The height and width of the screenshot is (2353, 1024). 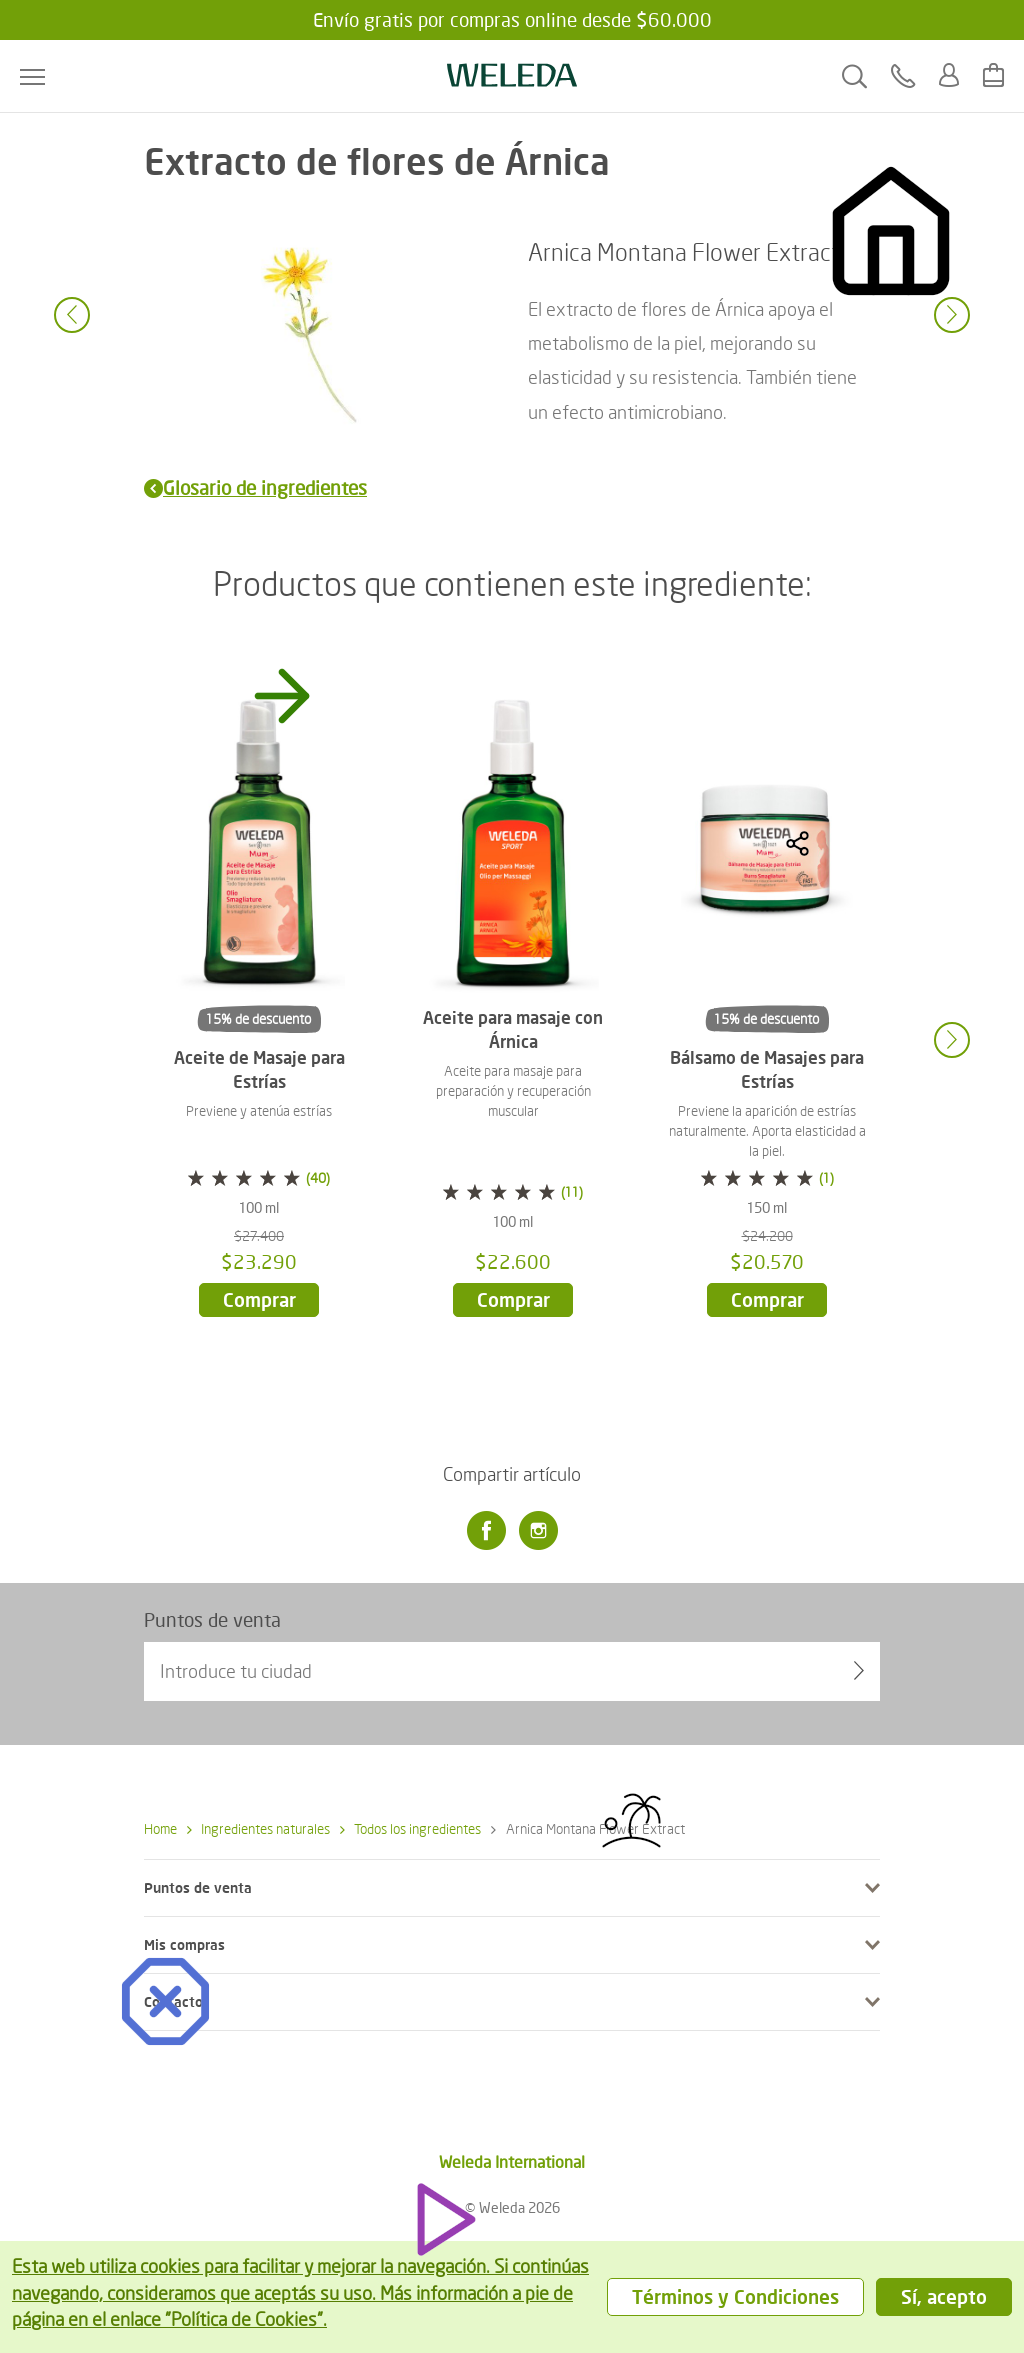 I want to click on share content with others, so click(x=797, y=843).